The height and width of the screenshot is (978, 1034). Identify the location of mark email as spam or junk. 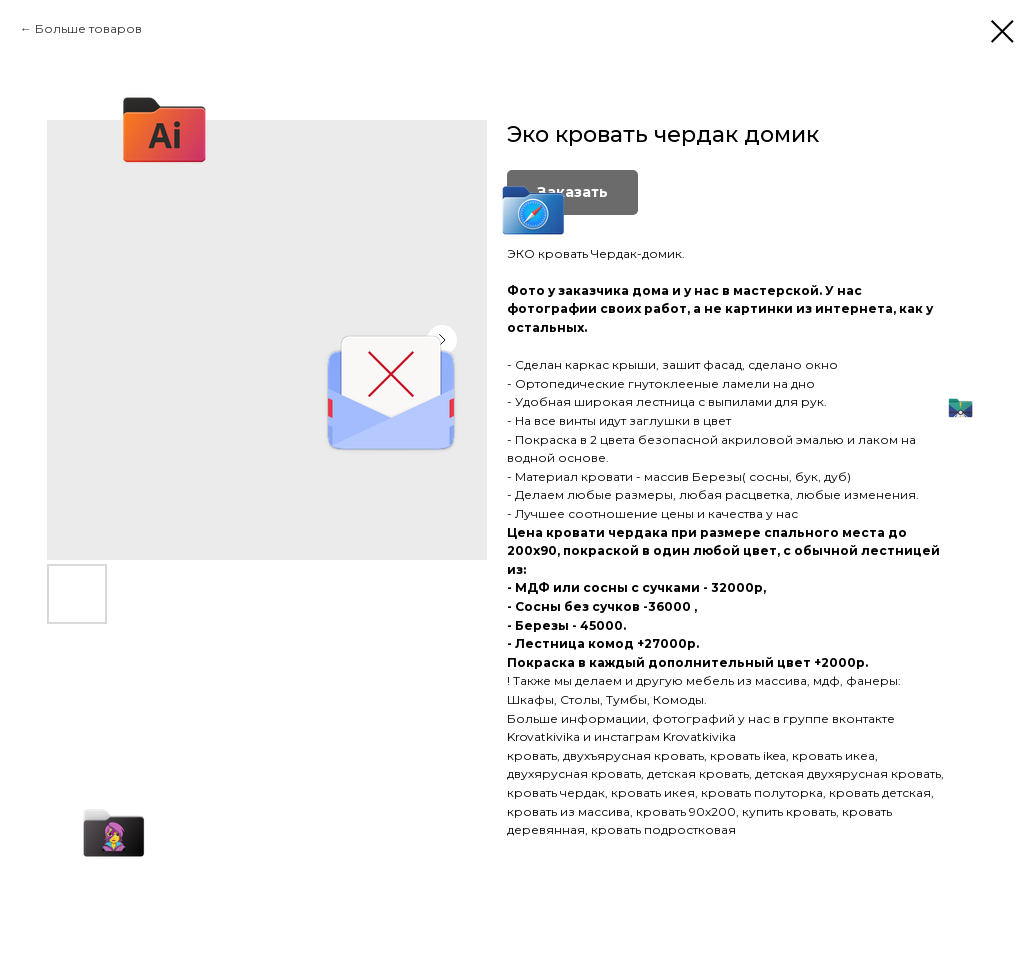
(391, 400).